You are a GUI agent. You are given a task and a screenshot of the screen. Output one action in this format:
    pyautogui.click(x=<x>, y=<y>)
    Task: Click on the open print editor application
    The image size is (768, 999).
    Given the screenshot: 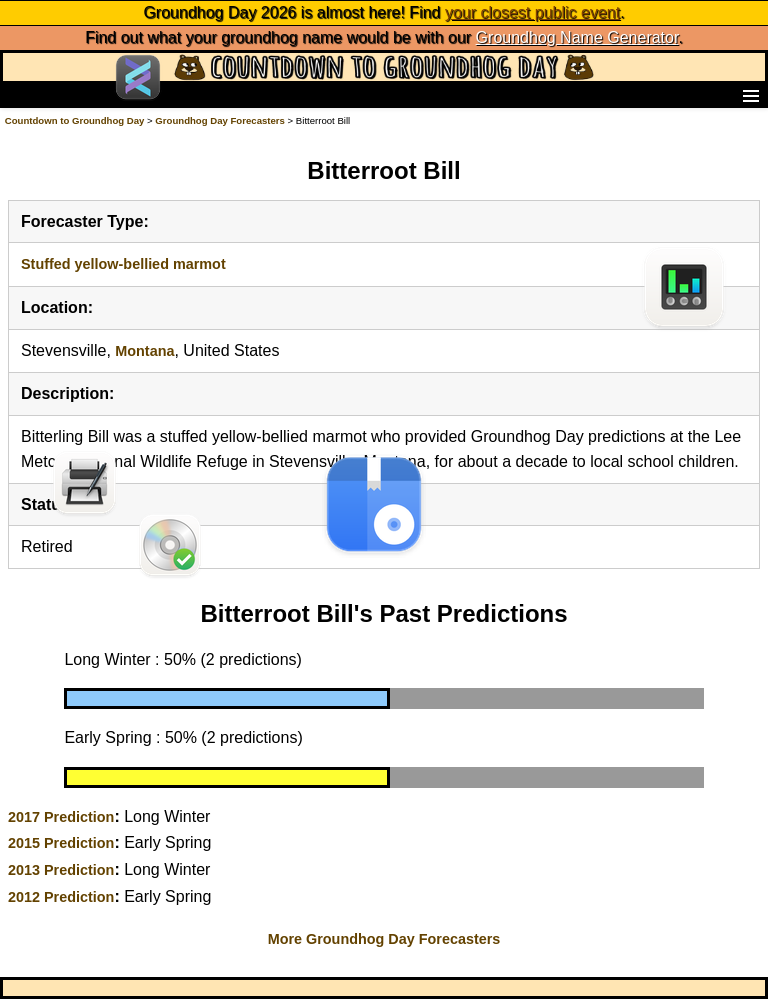 What is the action you would take?
    pyautogui.click(x=84, y=482)
    